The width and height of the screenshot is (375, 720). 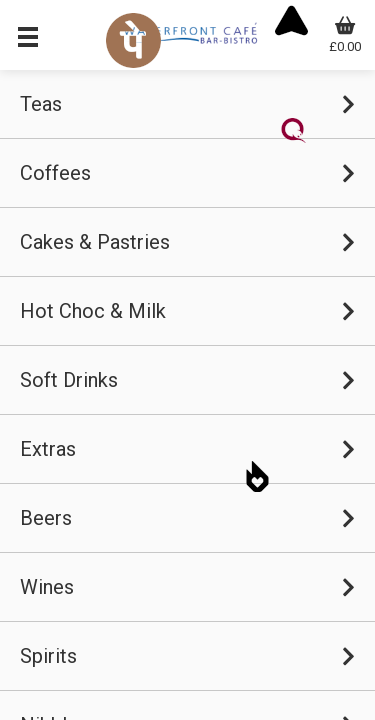 What do you see at coordinates (293, 130) in the screenshot?
I see `access Qiwi payment services` at bounding box center [293, 130].